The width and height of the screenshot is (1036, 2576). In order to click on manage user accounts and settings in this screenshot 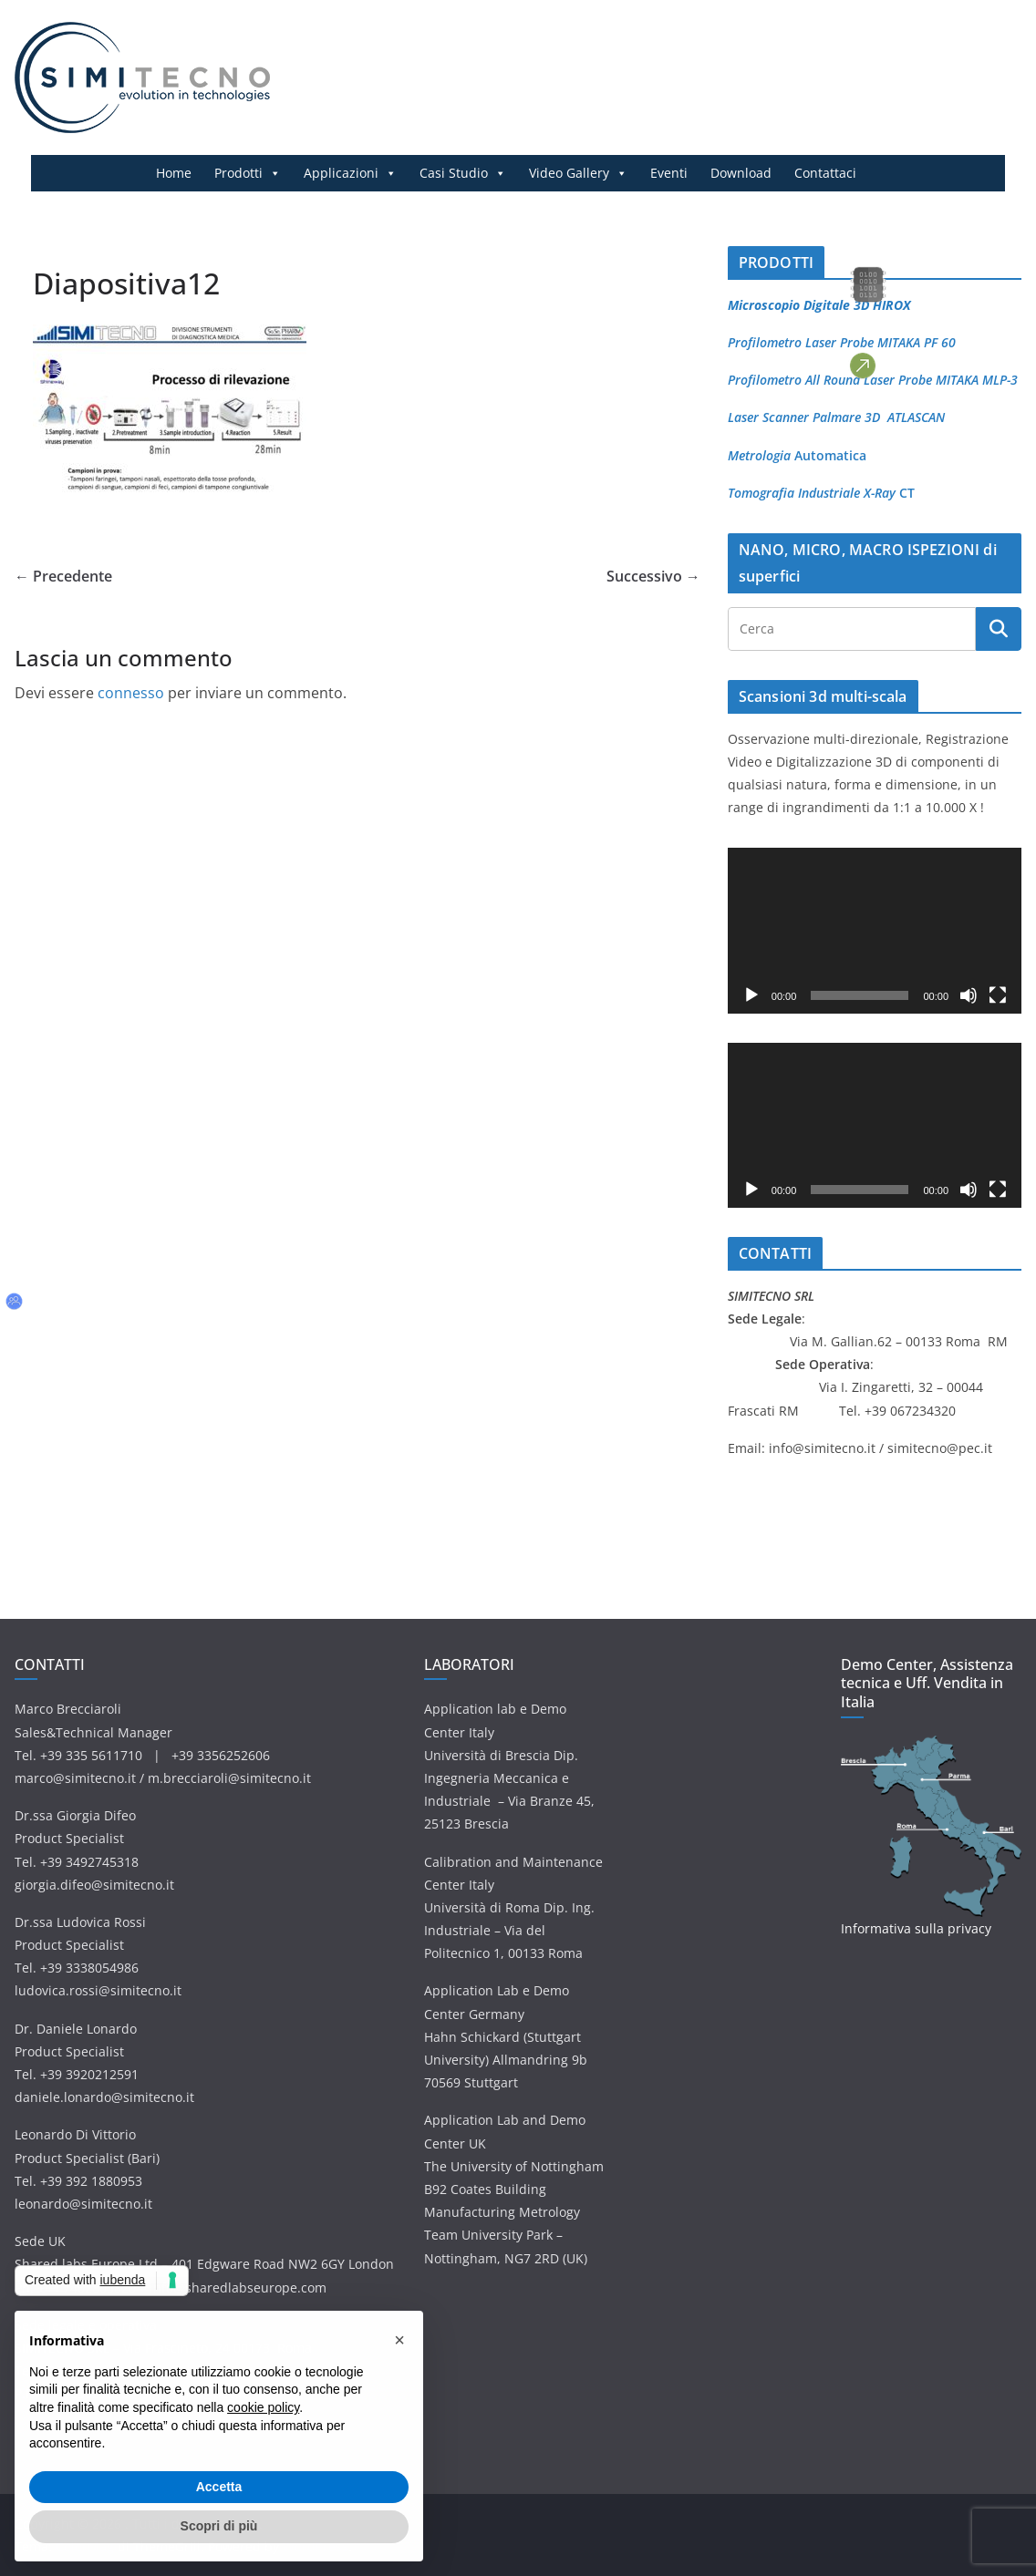, I will do `click(14, 1301)`.